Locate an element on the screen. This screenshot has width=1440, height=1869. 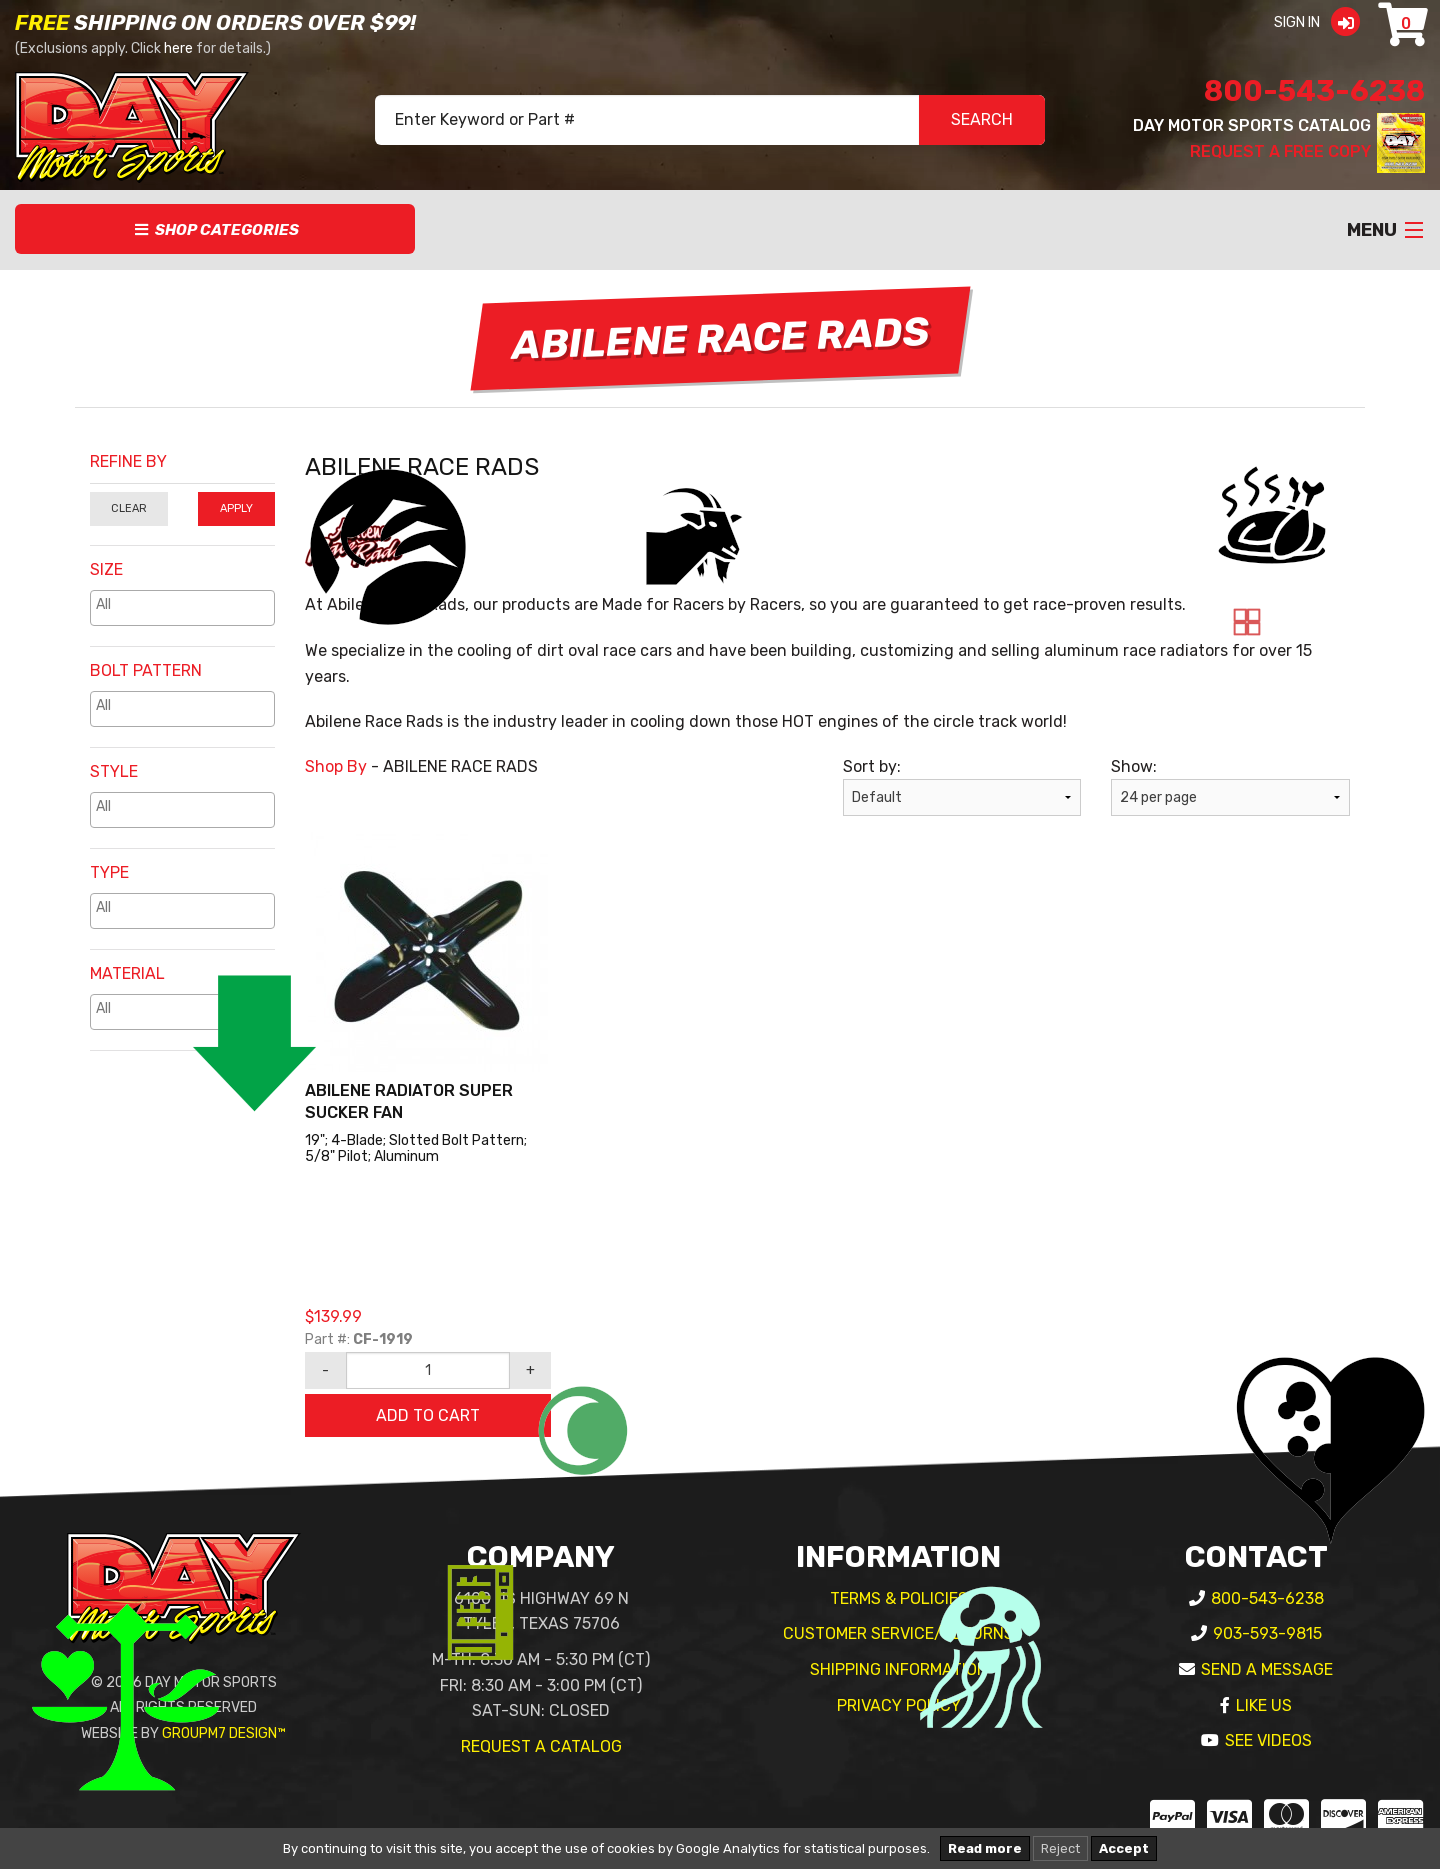
balance between love and nature is located at coordinates (126, 1696).